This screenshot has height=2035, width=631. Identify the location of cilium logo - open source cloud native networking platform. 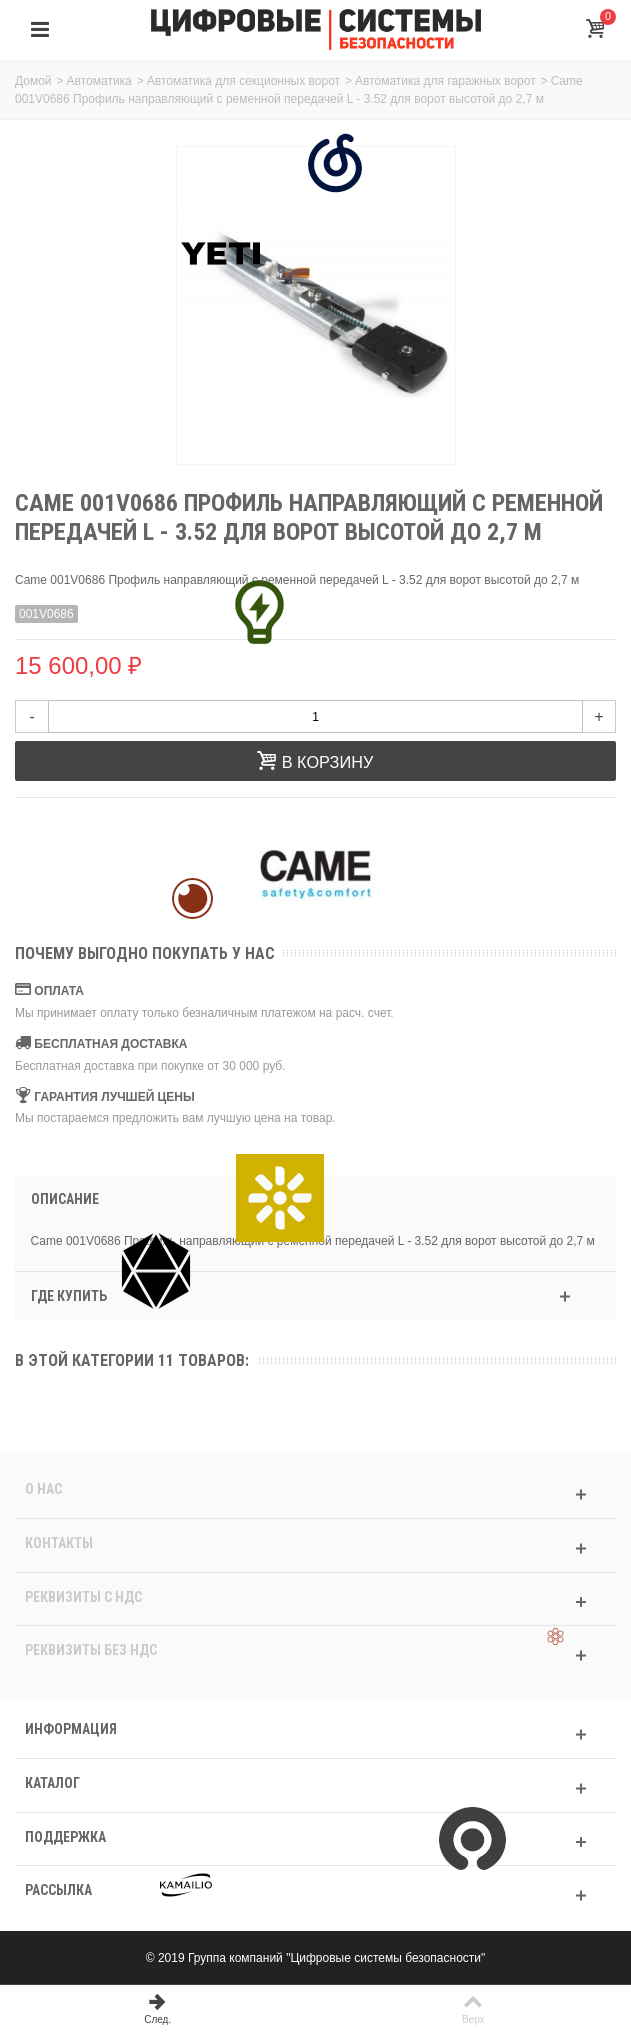
(555, 1636).